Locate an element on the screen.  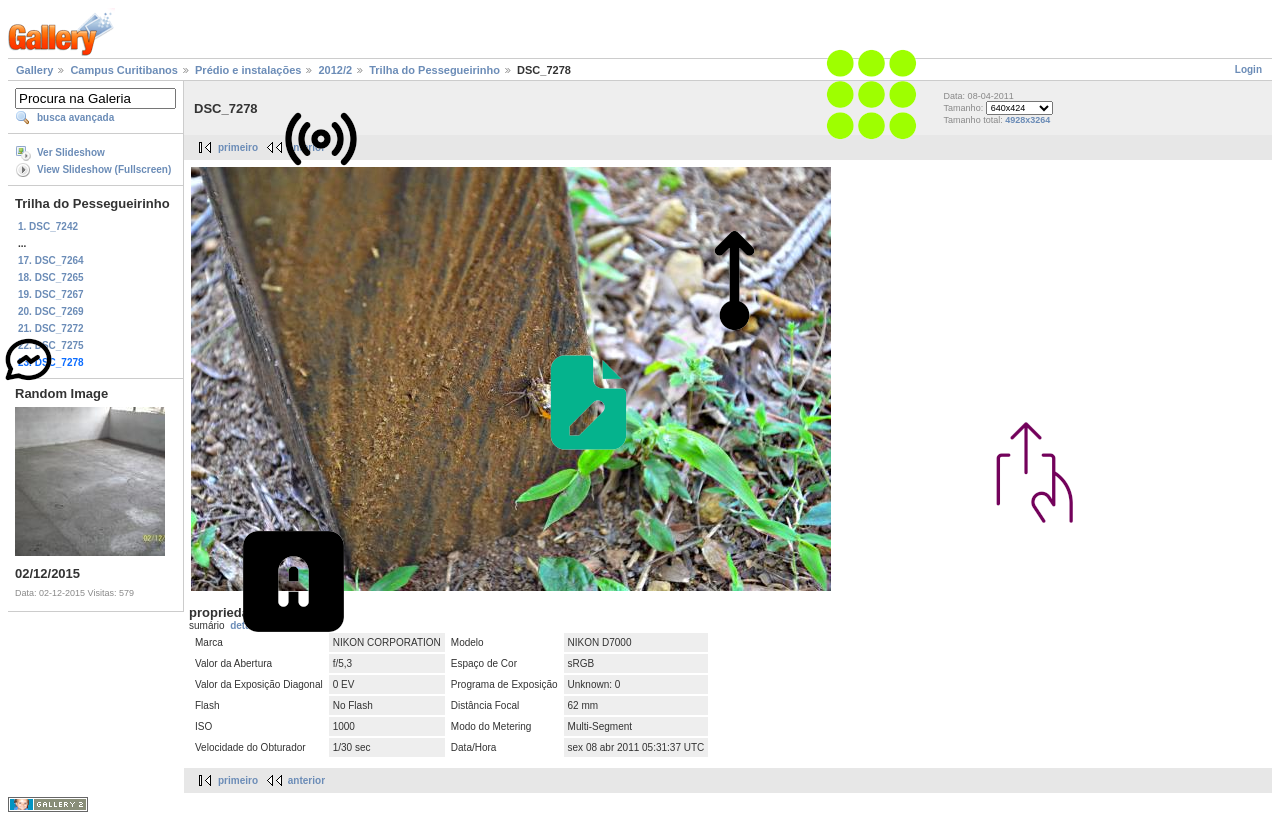
open the dial pad or number input is located at coordinates (871, 94).